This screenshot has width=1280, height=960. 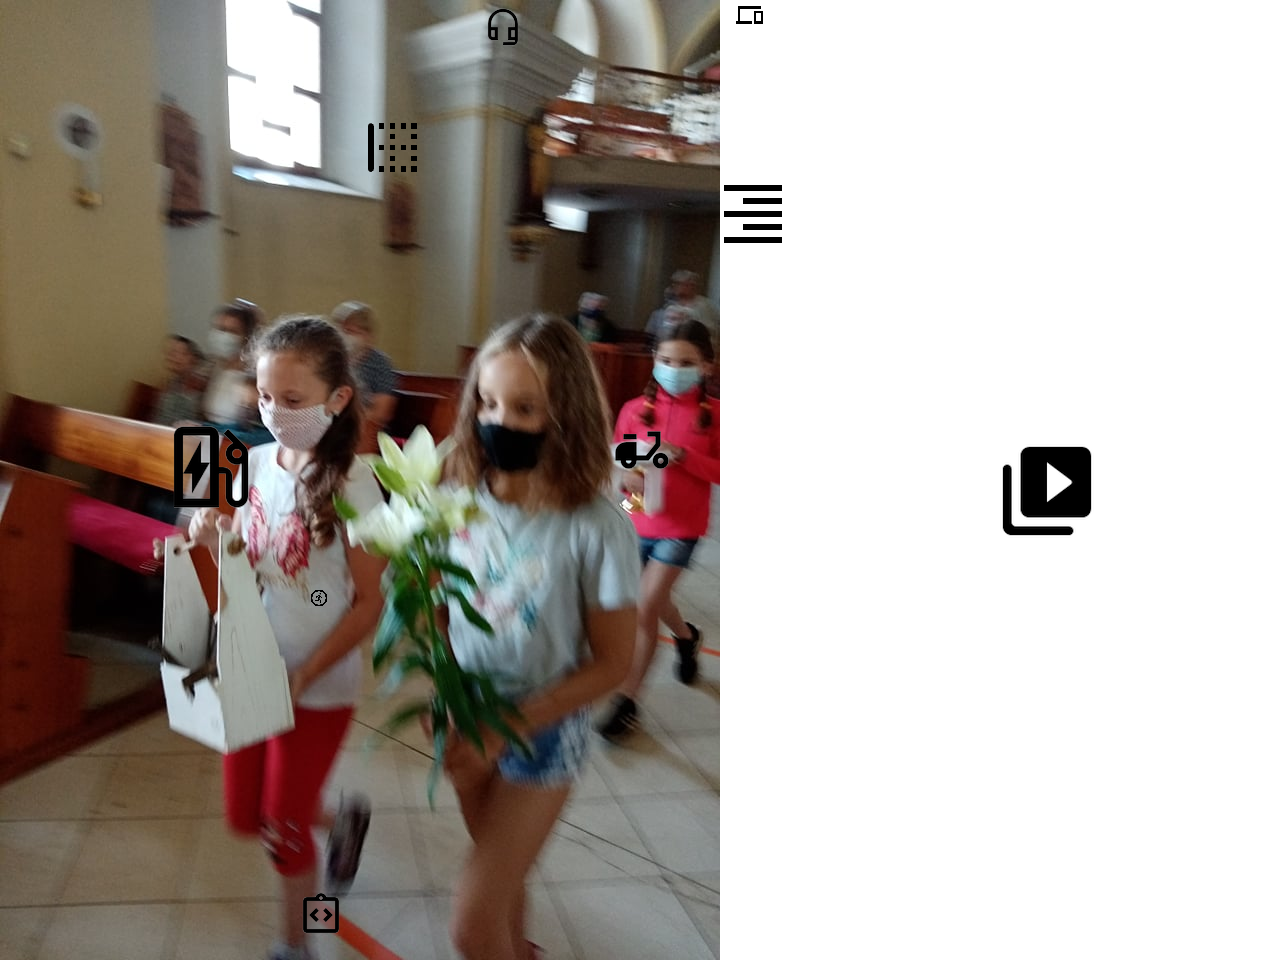 I want to click on access your video library, so click(x=1047, y=491).